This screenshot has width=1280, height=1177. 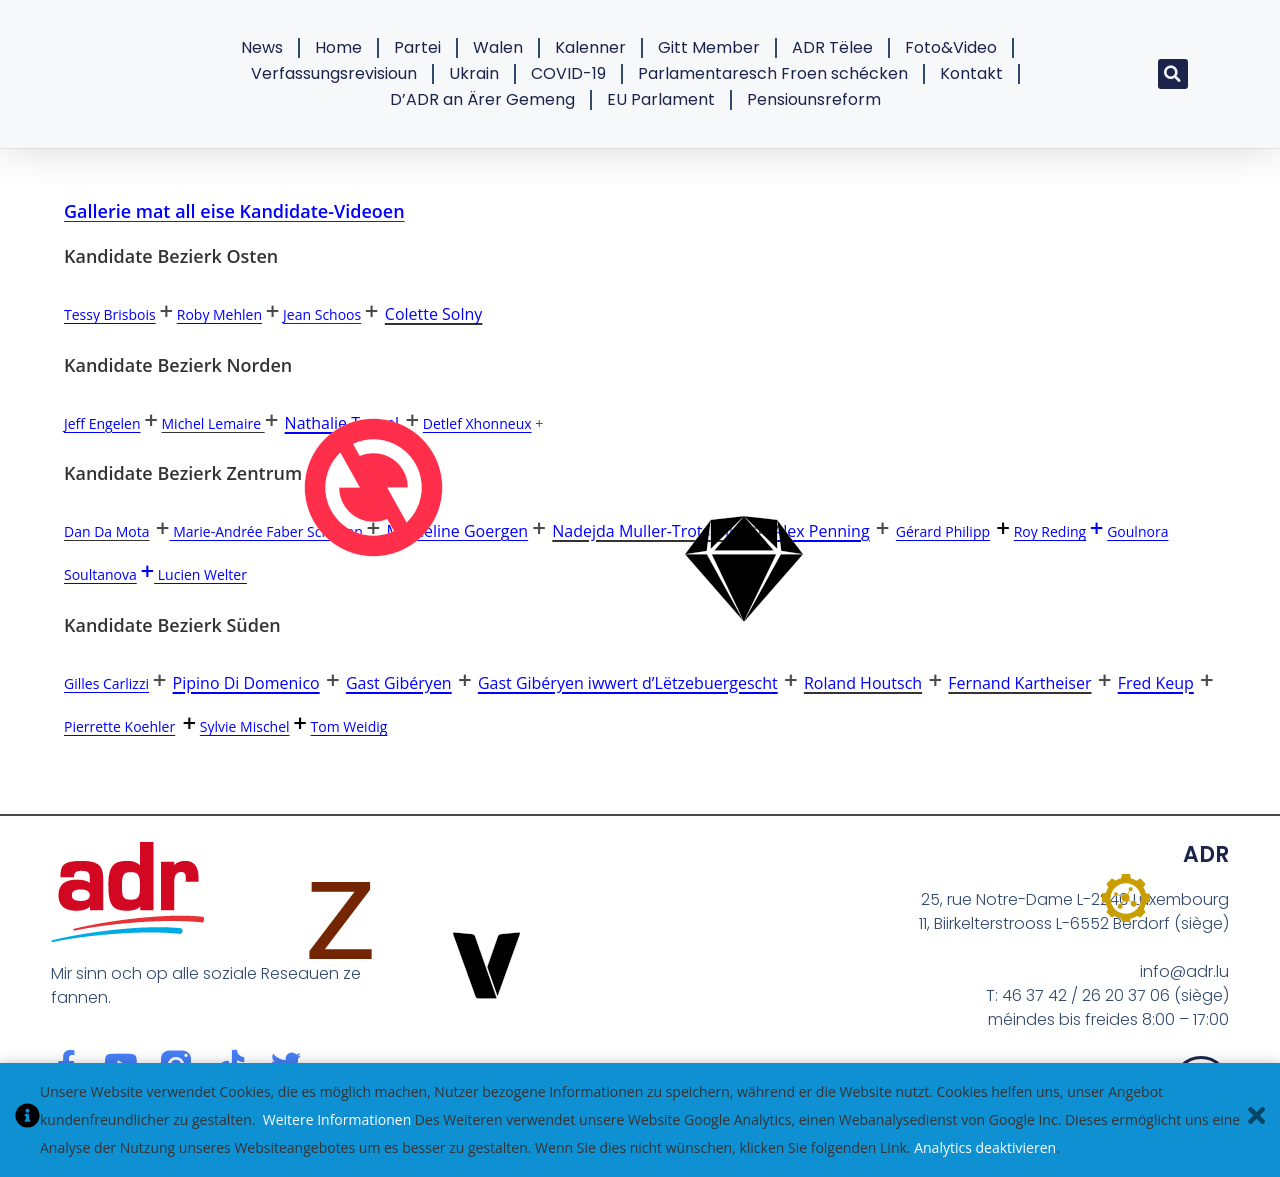 What do you see at coordinates (744, 569) in the screenshot?
I see `open Sketch design app` at bounding box center [744, 569].